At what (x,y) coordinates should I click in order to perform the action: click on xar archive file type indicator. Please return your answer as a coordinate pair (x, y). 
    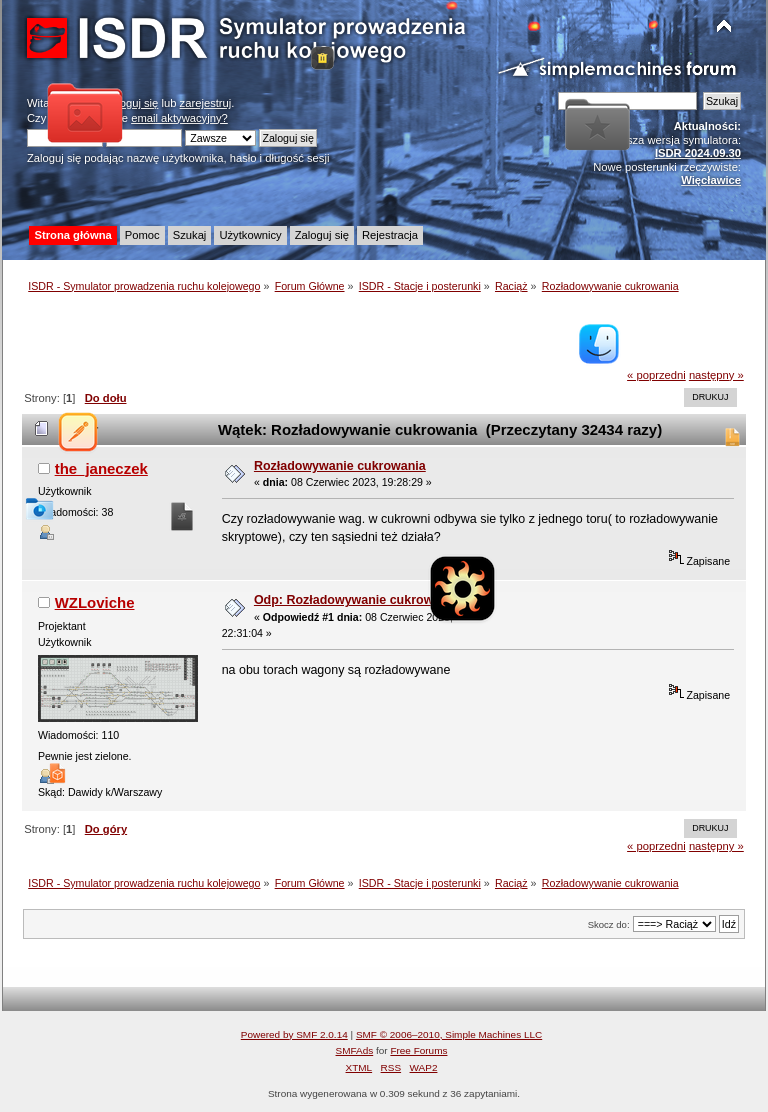
    Looking at the image, I should click on (732, 437).